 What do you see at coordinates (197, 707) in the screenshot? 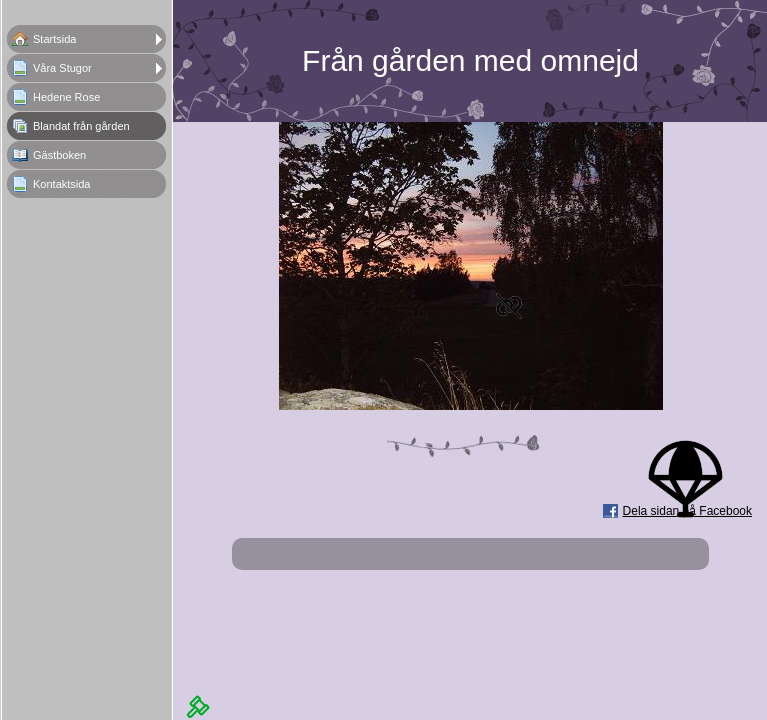
I see `access legal or terms of service information` at bounding box center [197, 707].